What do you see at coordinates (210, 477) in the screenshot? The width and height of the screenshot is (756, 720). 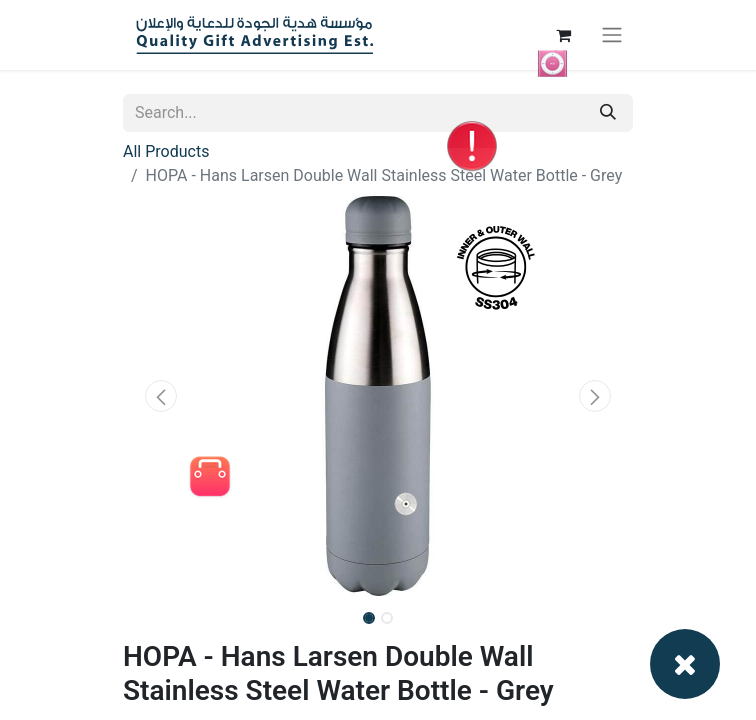 I see `open the utilities folder` at bounding box center [210, 477].